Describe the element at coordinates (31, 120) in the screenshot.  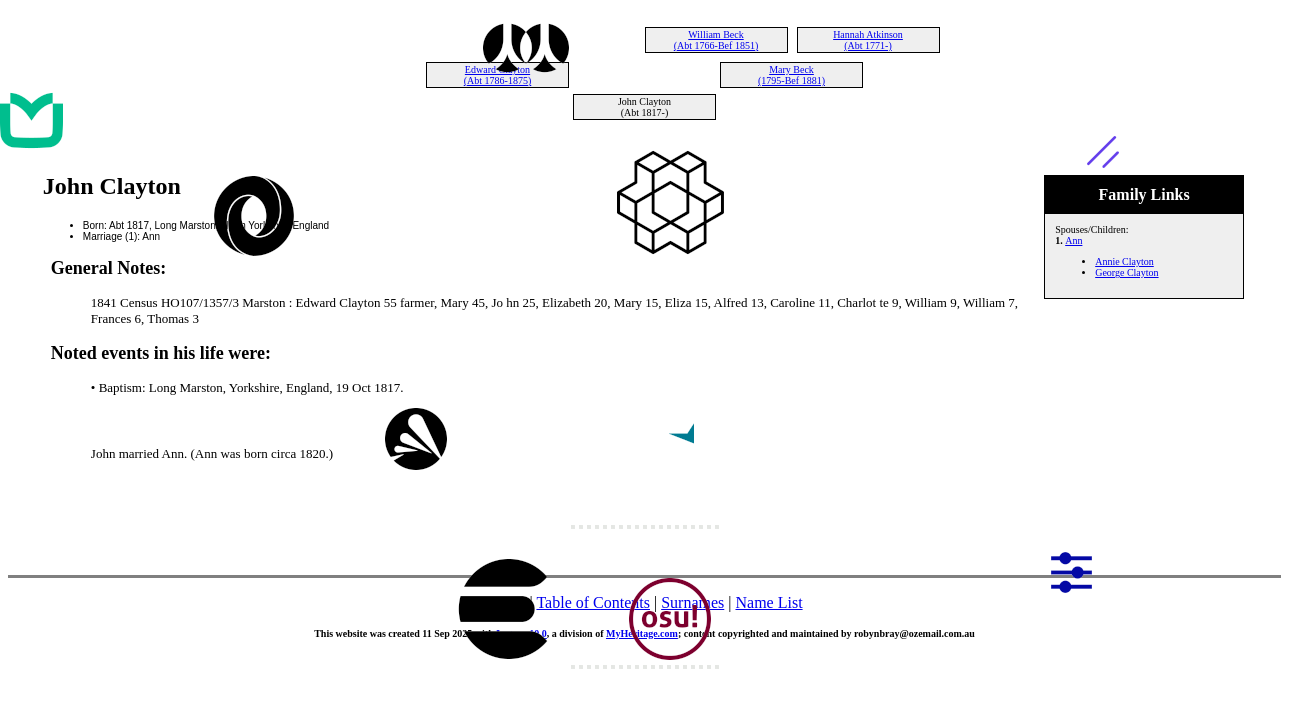
I see `knowledgebase app or service logo` at that location.